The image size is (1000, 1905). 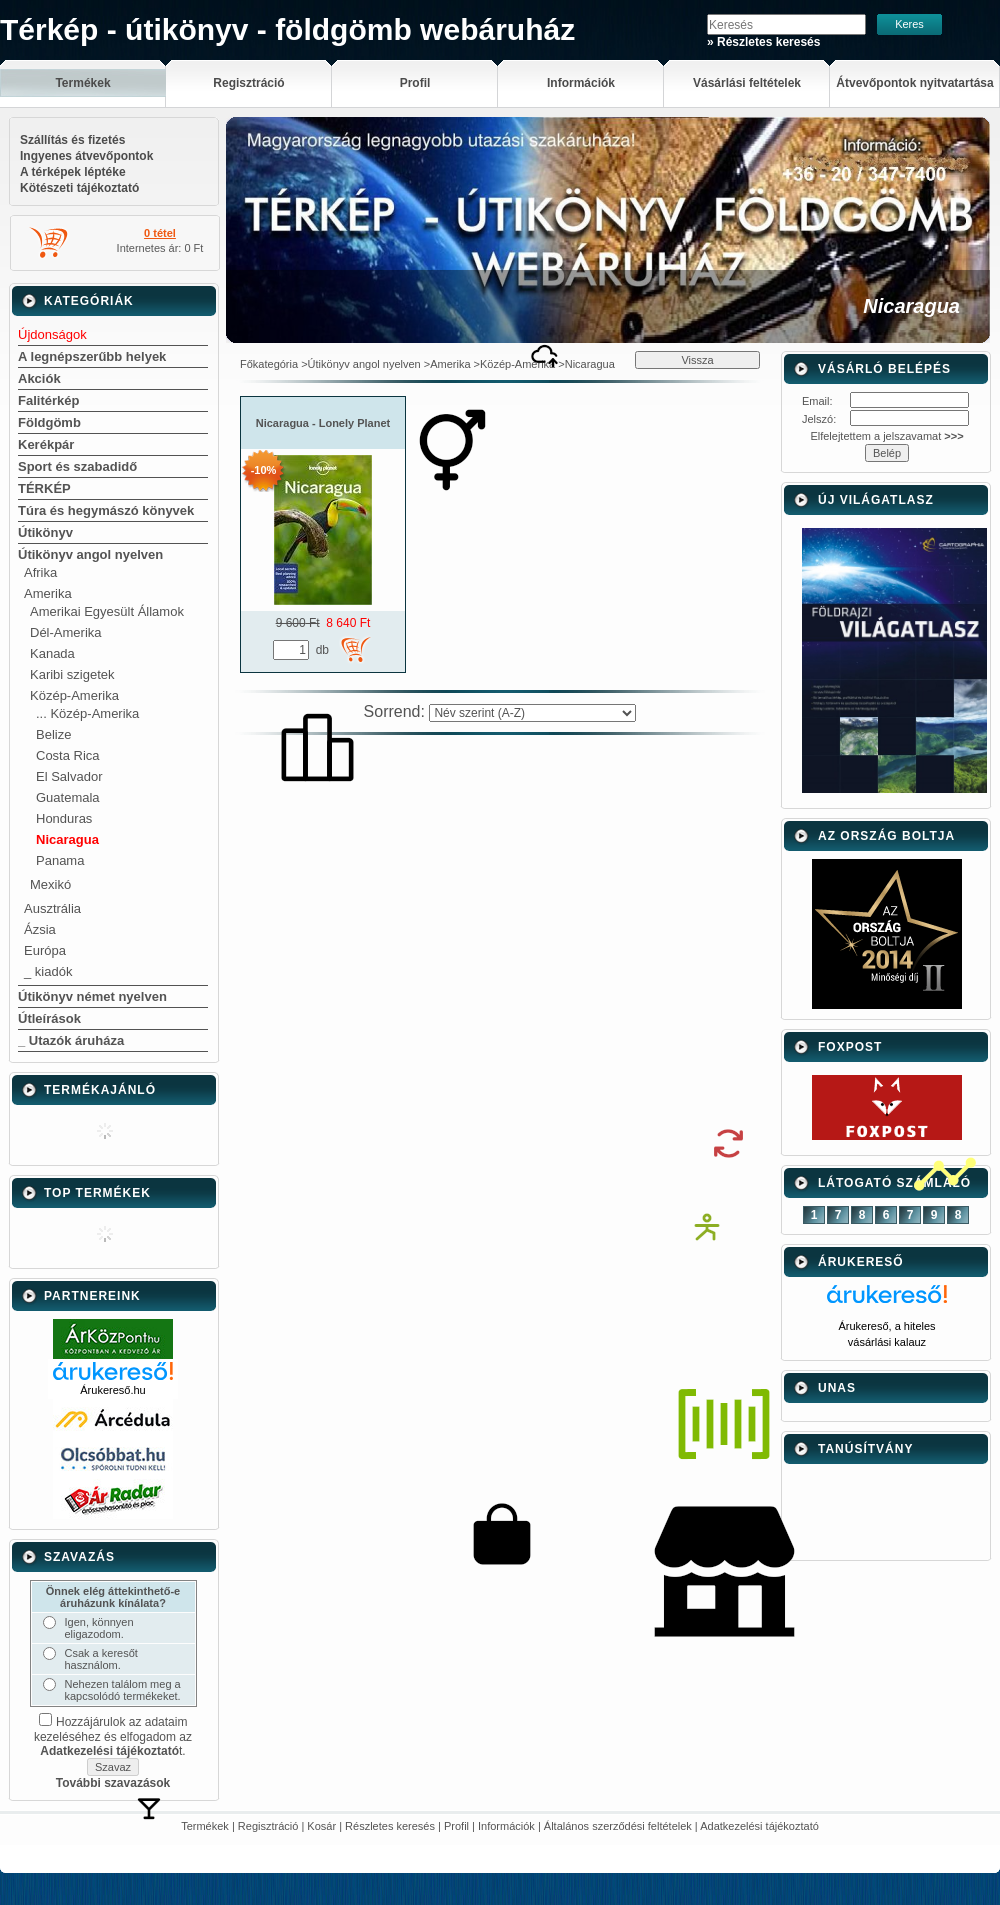 I want to click on select gender or sex options, so click(x=453, y=450).